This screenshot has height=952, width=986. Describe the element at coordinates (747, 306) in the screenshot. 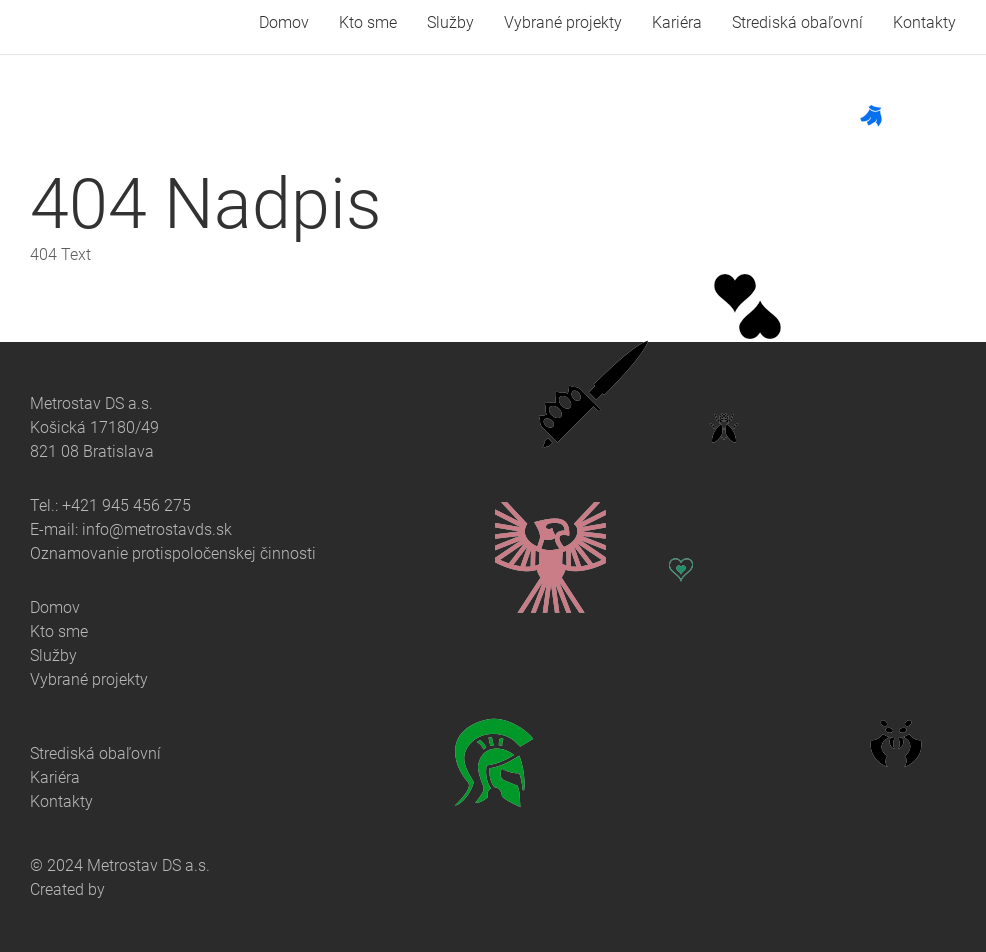

I see `toggle between like and dislike` at that location.